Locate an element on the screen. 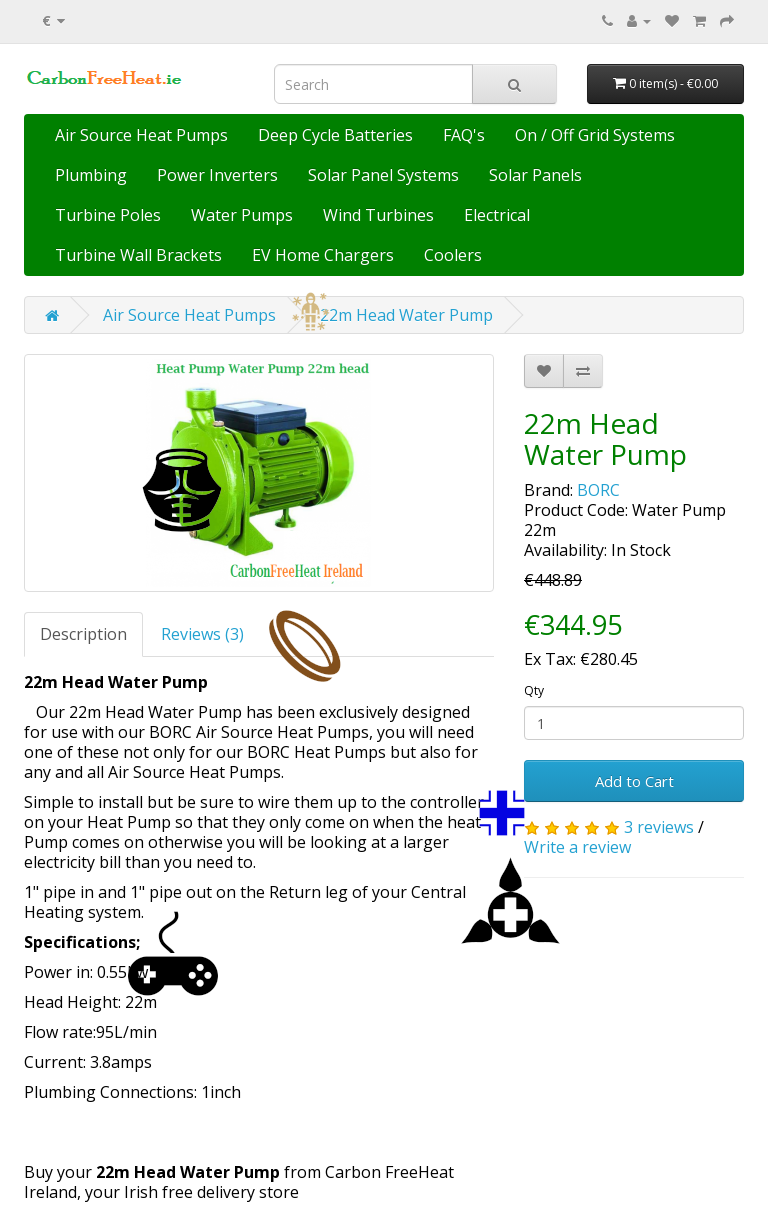 The width and height of the screenshot is (768, 1212). indicates advanced or level three achievement status is located at coordinates (510, 900).